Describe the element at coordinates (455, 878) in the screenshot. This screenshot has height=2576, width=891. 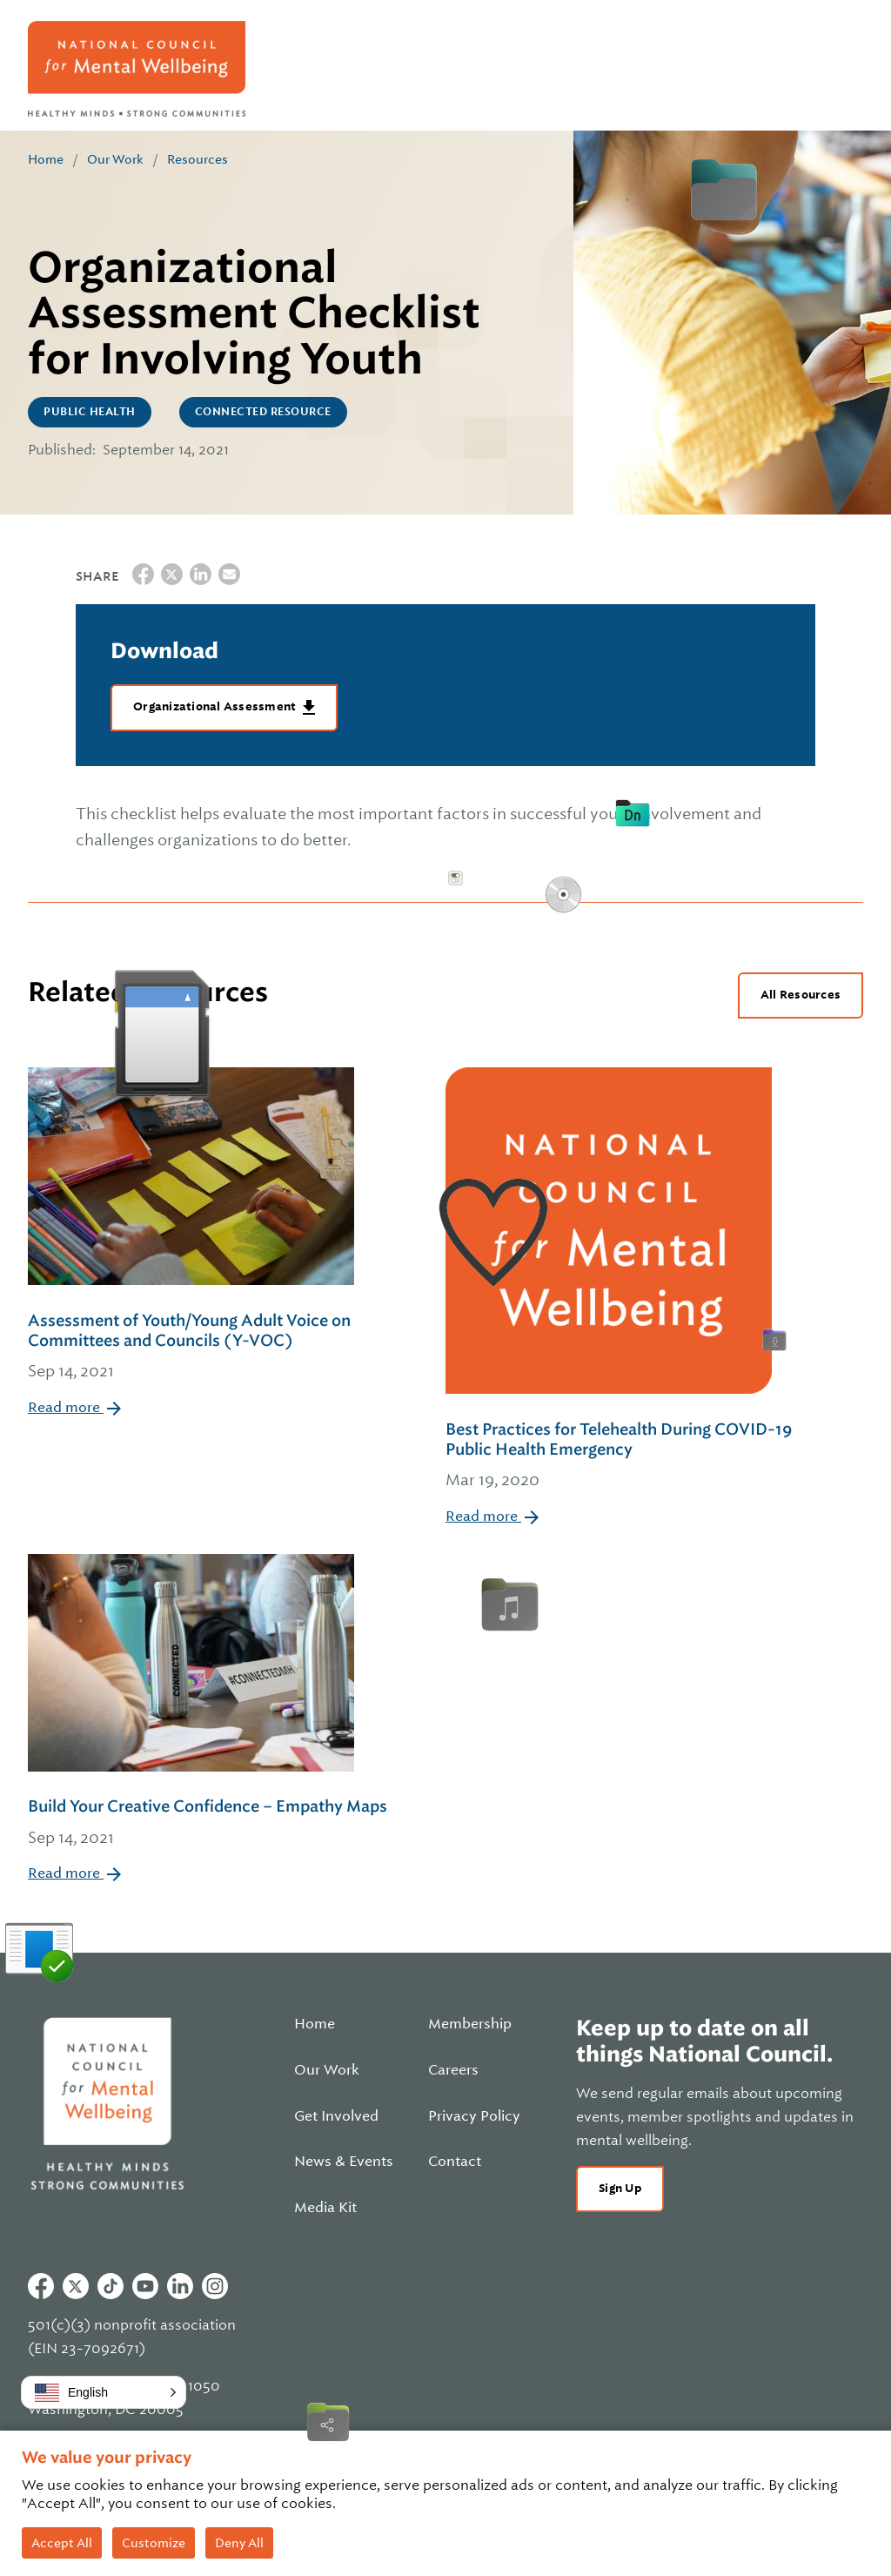
I see `open gnome tweaks settings` at that location.